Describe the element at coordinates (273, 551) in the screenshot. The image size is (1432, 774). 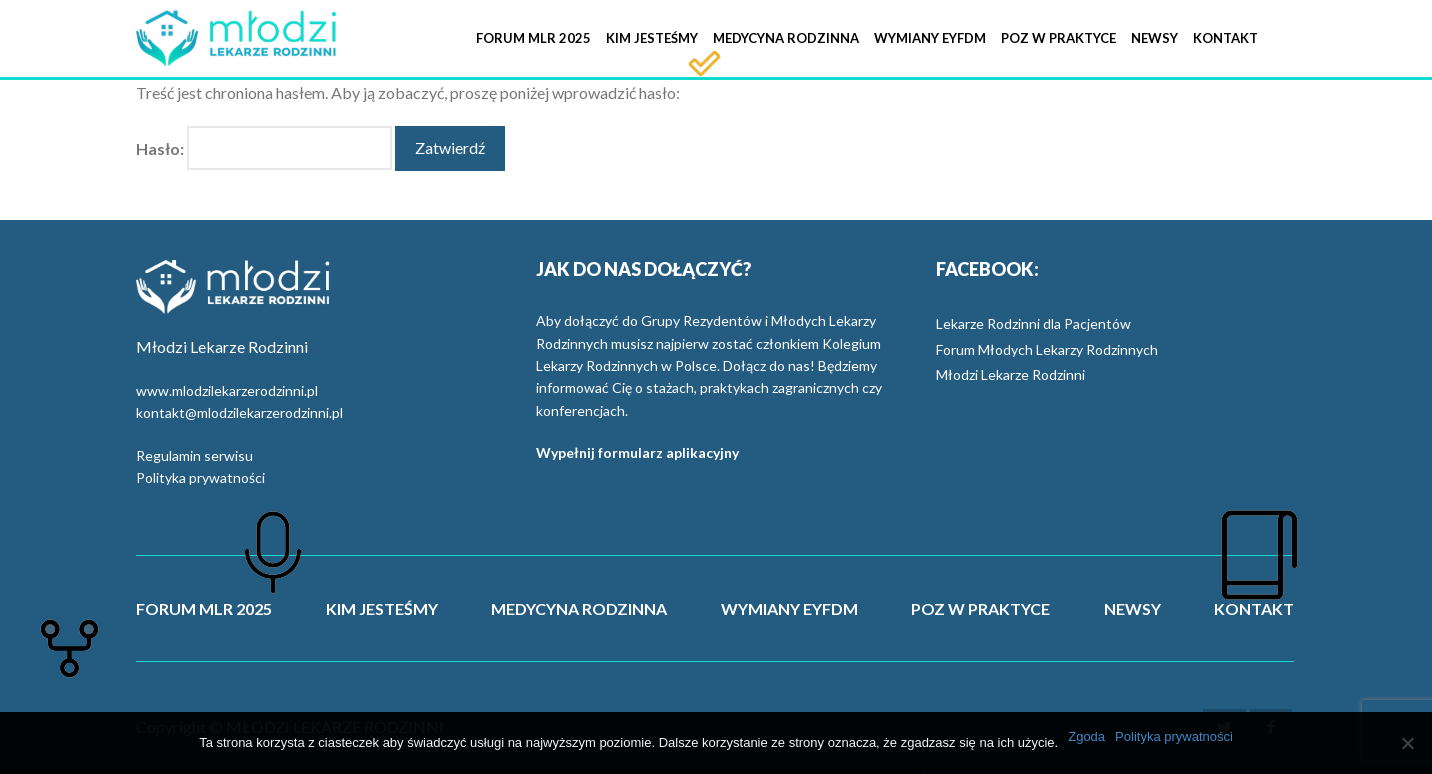
I see `tap to start voice input` at that location.